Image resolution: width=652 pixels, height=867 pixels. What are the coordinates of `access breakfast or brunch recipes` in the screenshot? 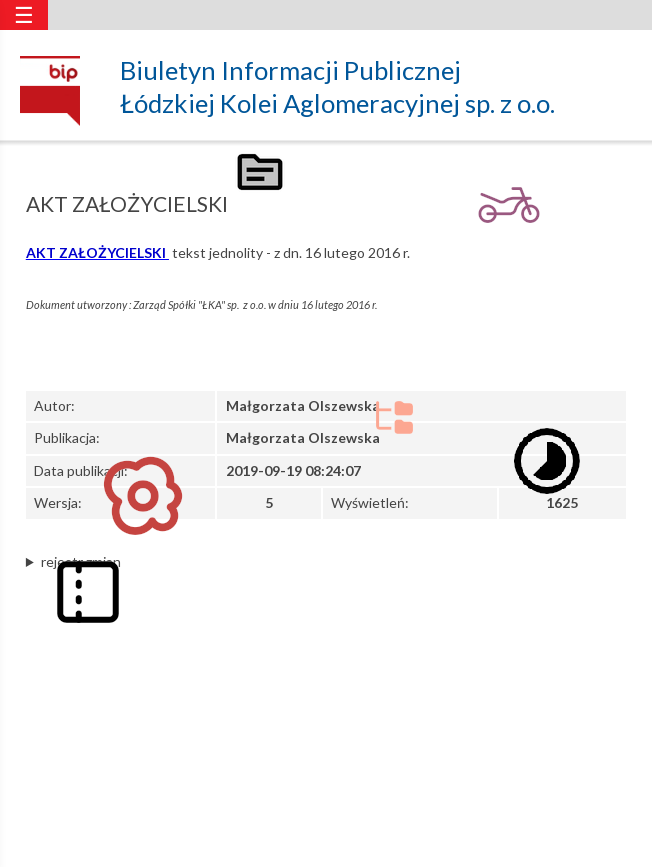 It's located at (143, 496).